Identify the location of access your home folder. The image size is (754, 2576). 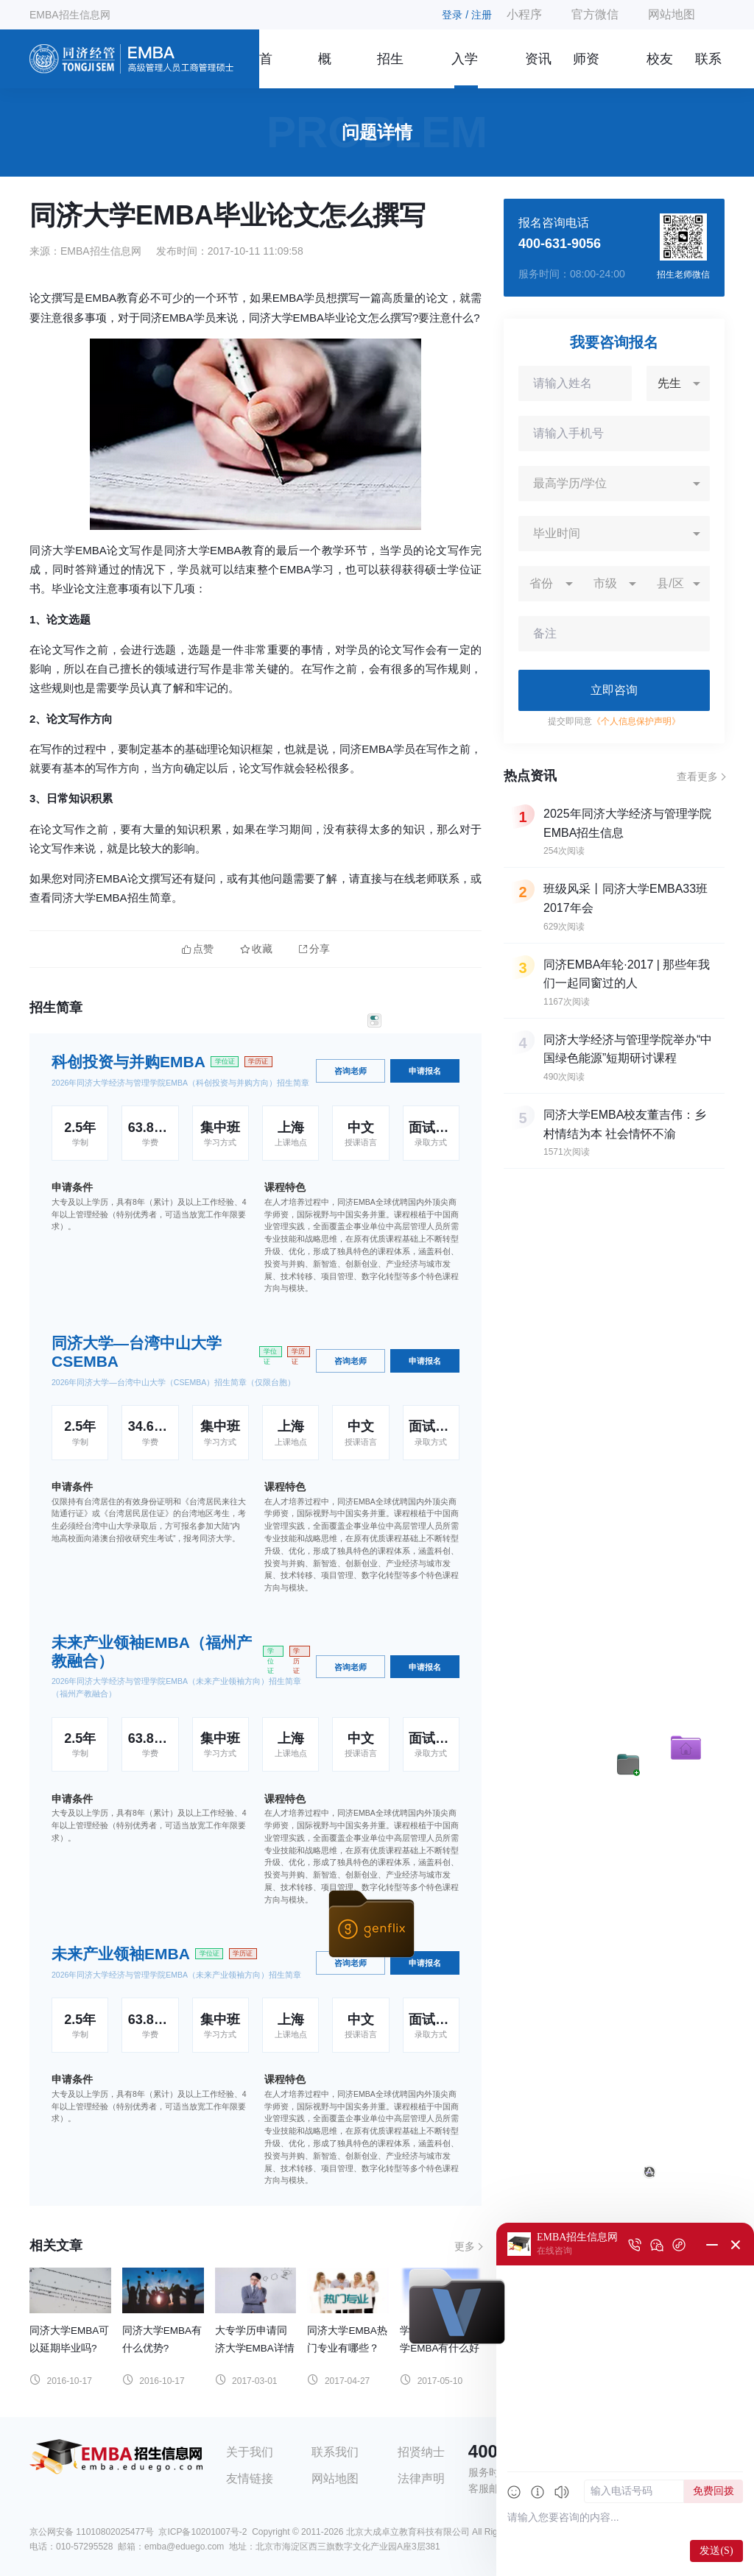
(686, 1747).